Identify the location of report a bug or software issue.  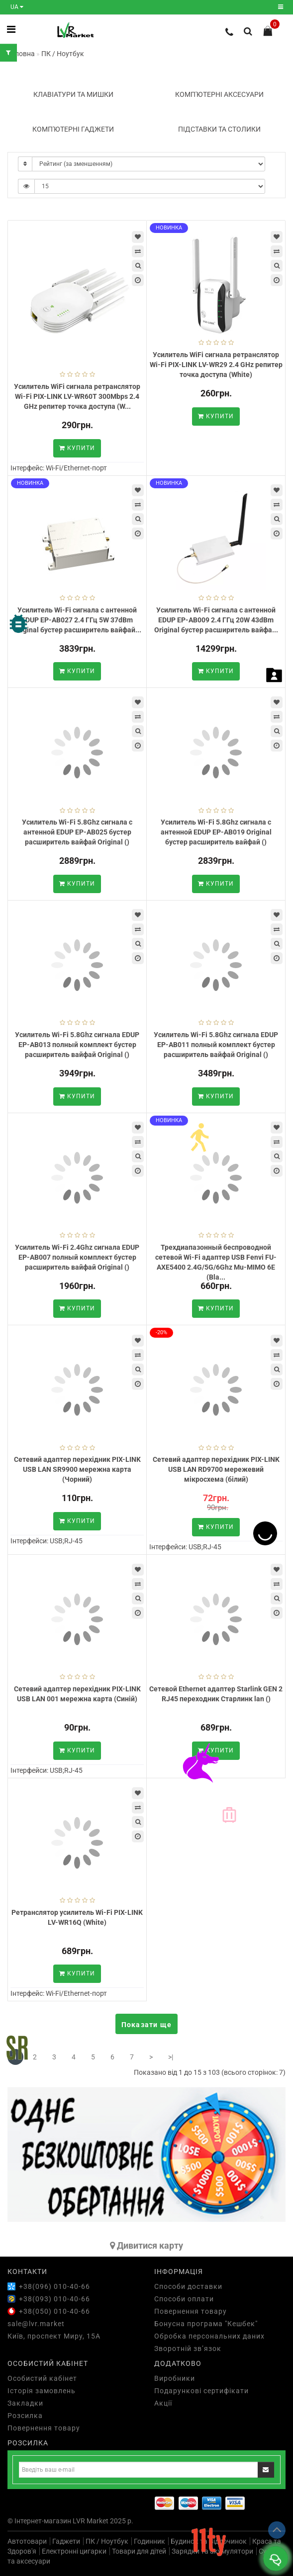
(18, 623).